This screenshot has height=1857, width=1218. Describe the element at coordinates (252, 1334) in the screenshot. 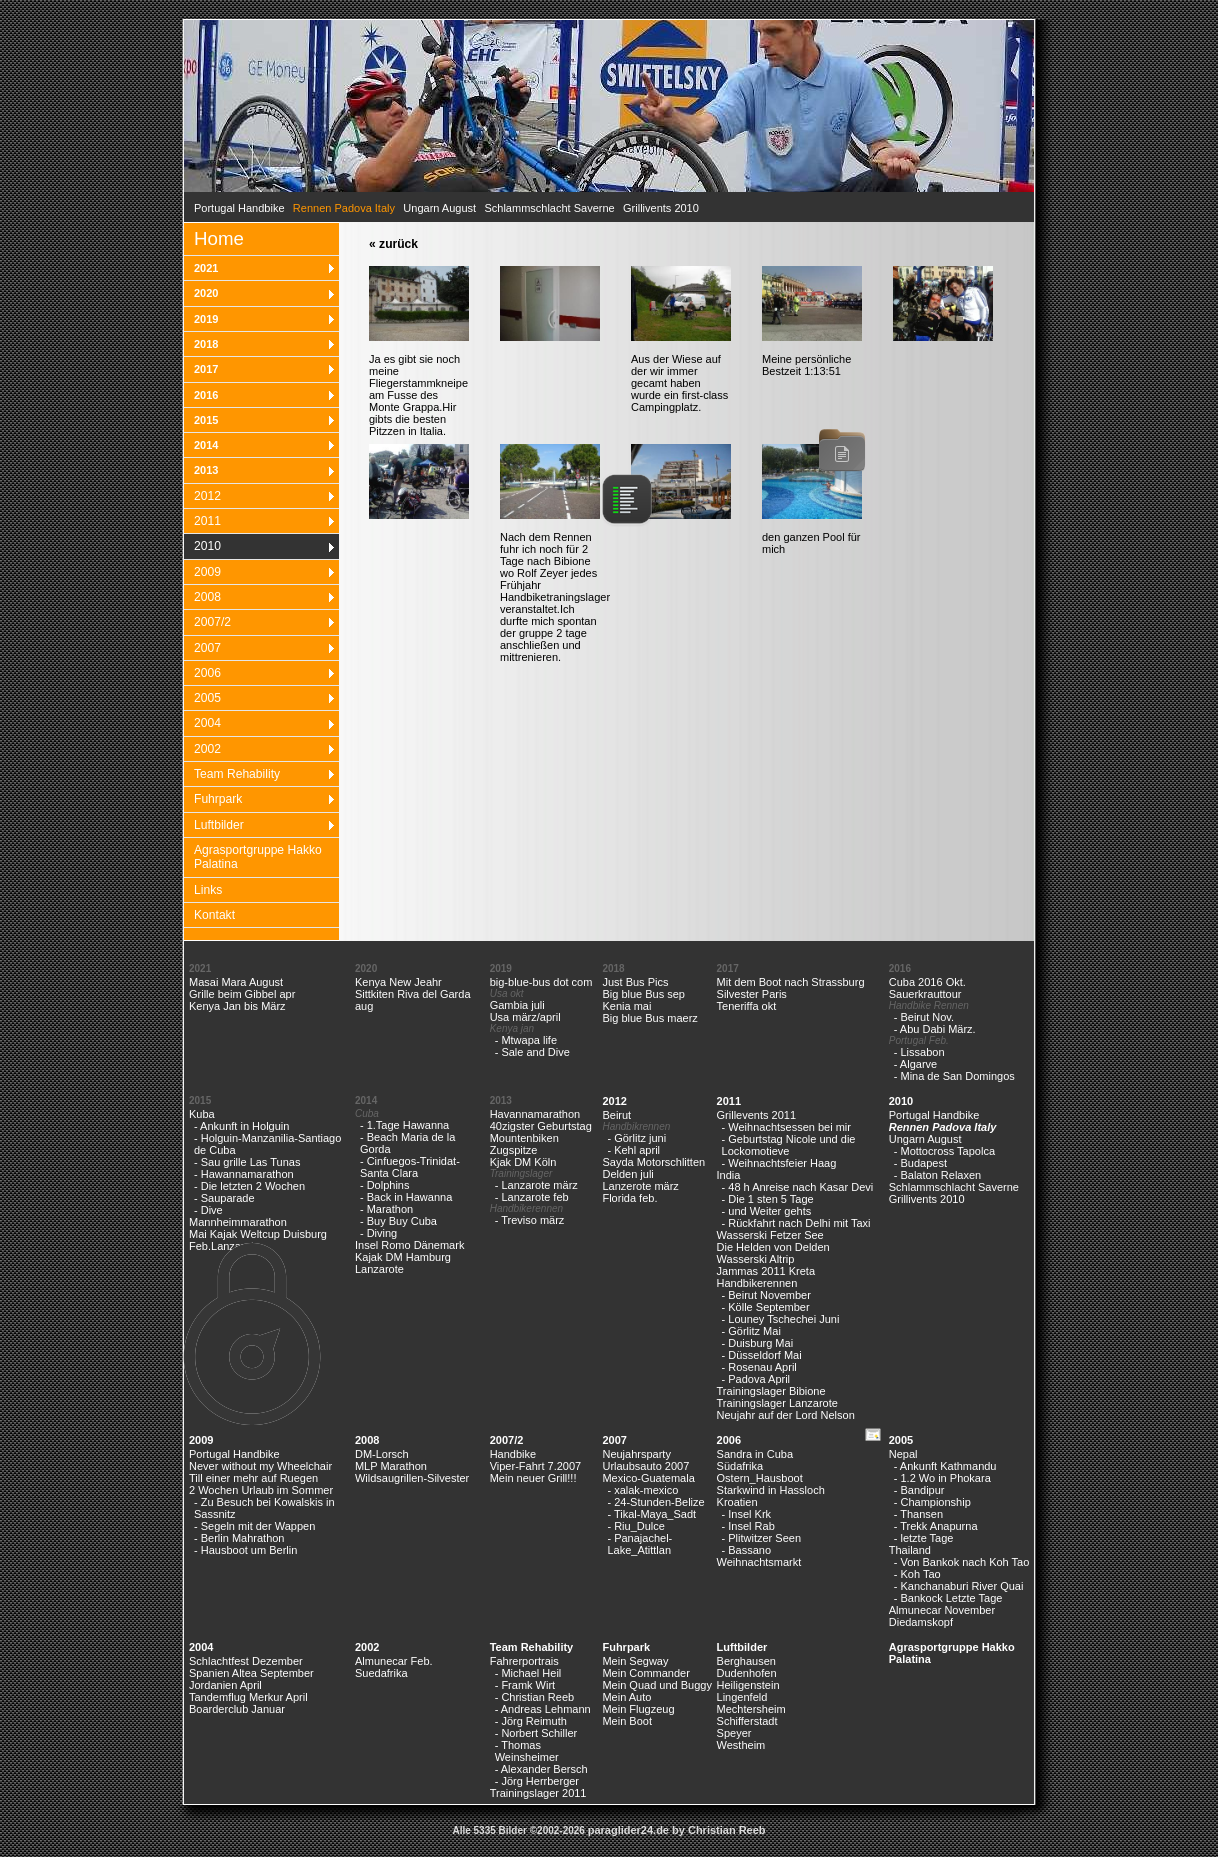

I see `open two-factor authentication app` at that location.